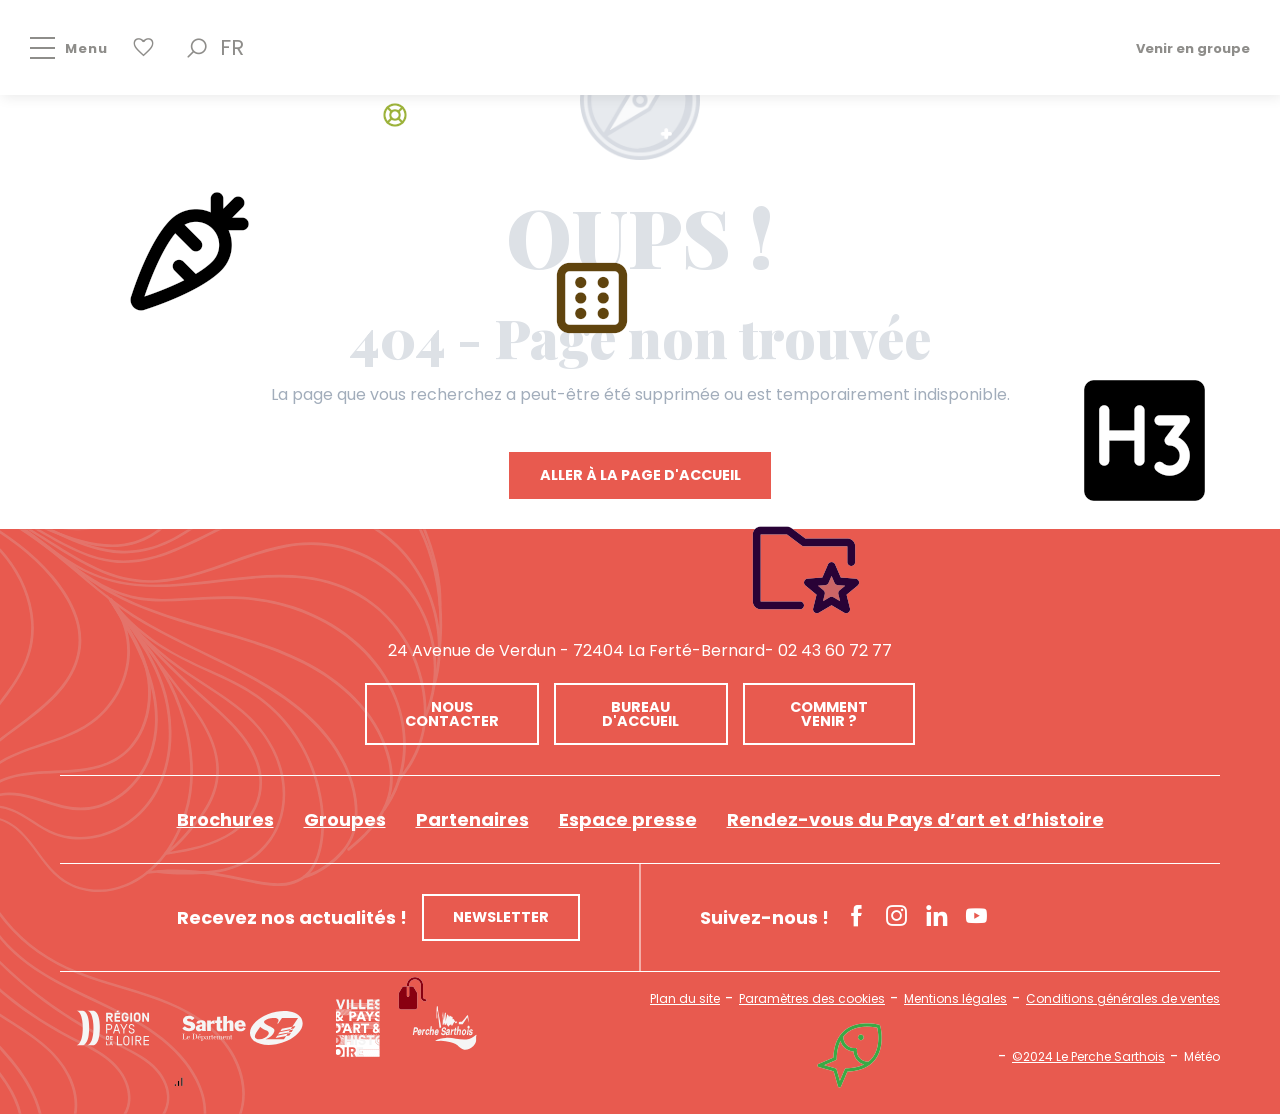 The height and width of the screenshot is (1114, 1280). I want to click on randomize or shuffle content, so click(592, 298).